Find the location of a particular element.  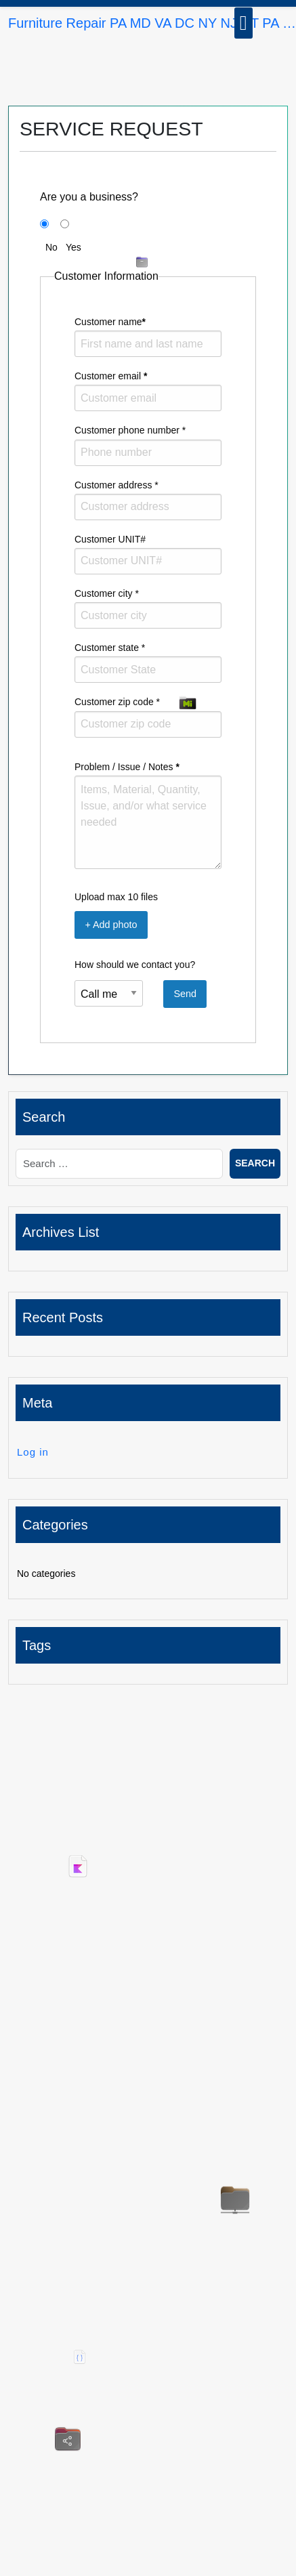

access files stored on a remote server is located at coordinates (235, 2199).